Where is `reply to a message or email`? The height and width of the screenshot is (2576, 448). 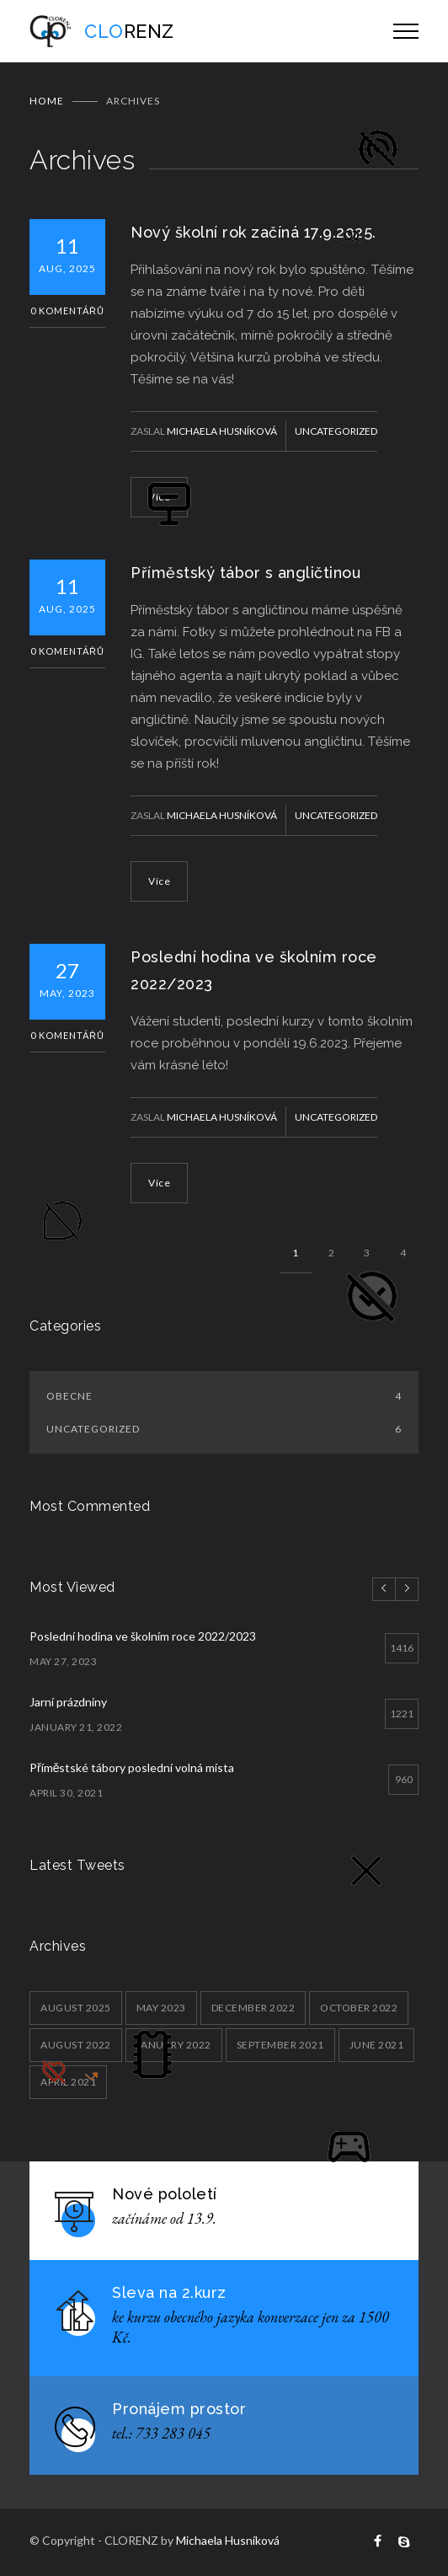
reply to a message or email is located at coordinates (91, 2075).